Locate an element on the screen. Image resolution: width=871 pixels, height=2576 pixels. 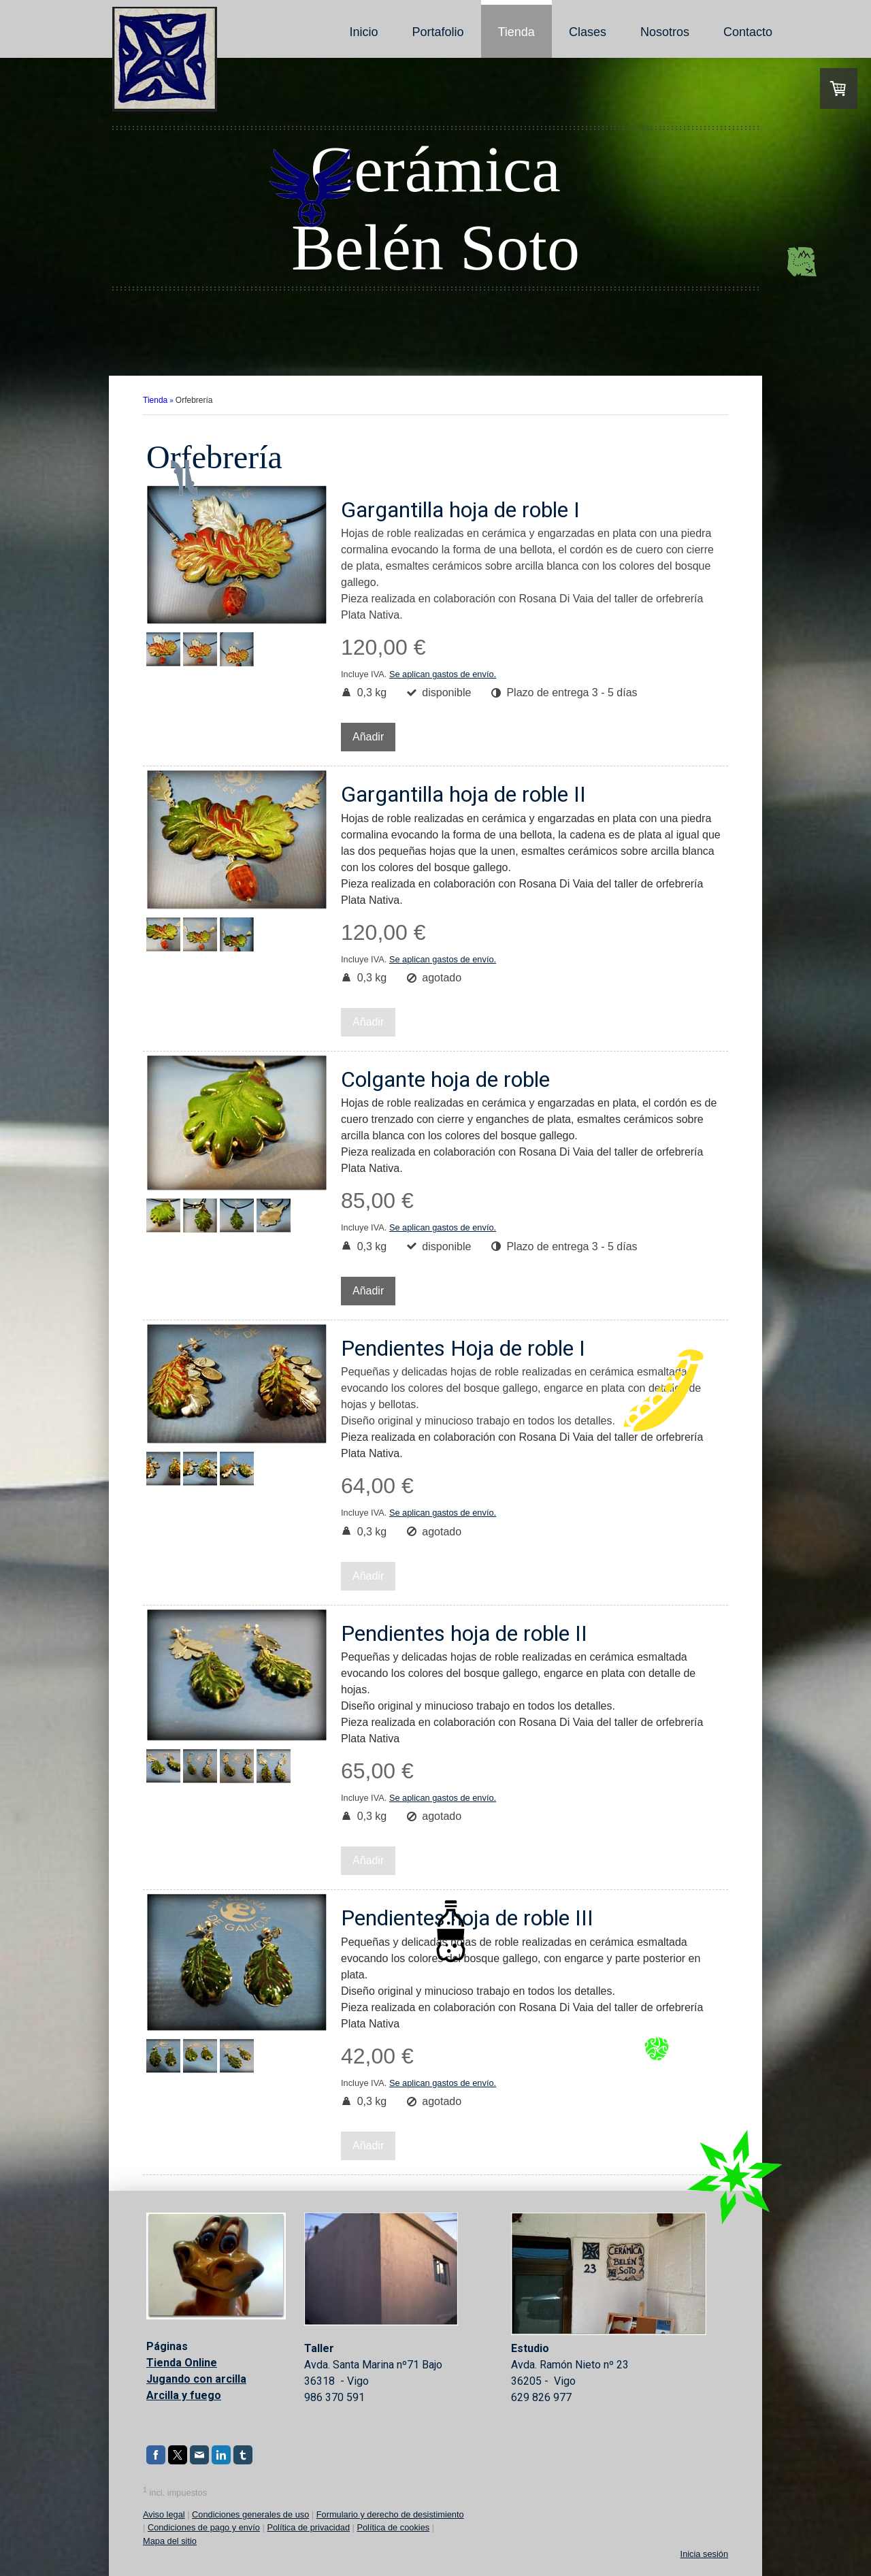
select peas as an ingredient is located at coordinates (663, 1390).